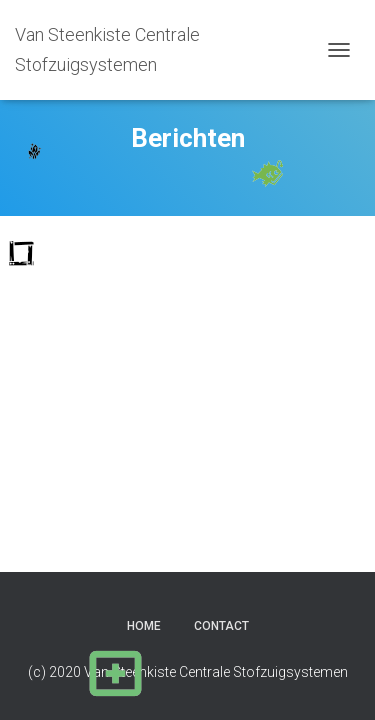 The height and width of the screenshot is (720, 375). I want to click on access health or medical supplies, so click(115, 673).